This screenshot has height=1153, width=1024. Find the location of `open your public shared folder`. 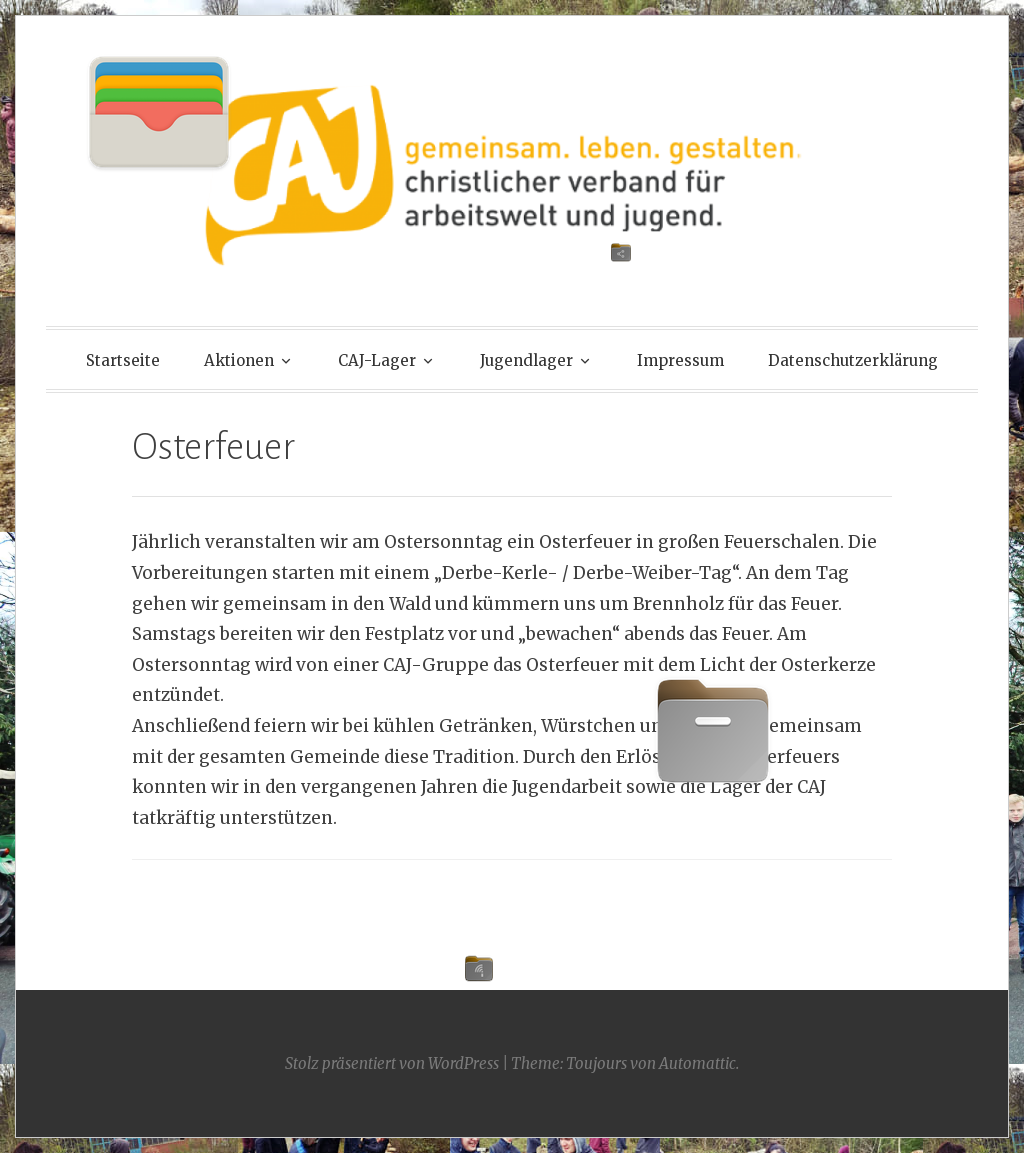

open your public shared folder is located at coordinates (621, 252).